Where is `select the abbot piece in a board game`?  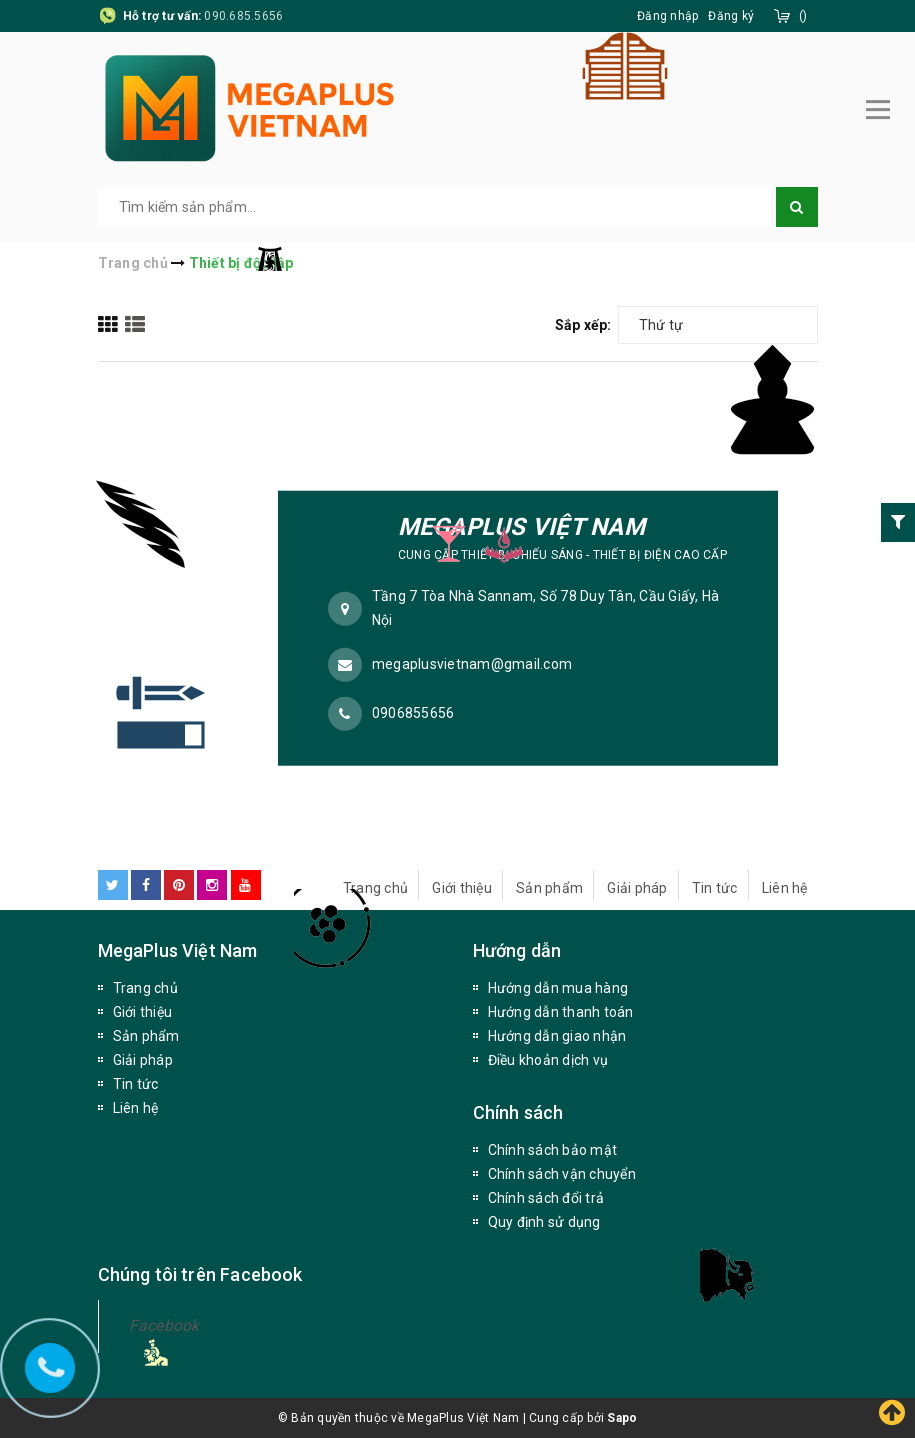
select the abbot piece in a board game is located at coordinates (772, 399).